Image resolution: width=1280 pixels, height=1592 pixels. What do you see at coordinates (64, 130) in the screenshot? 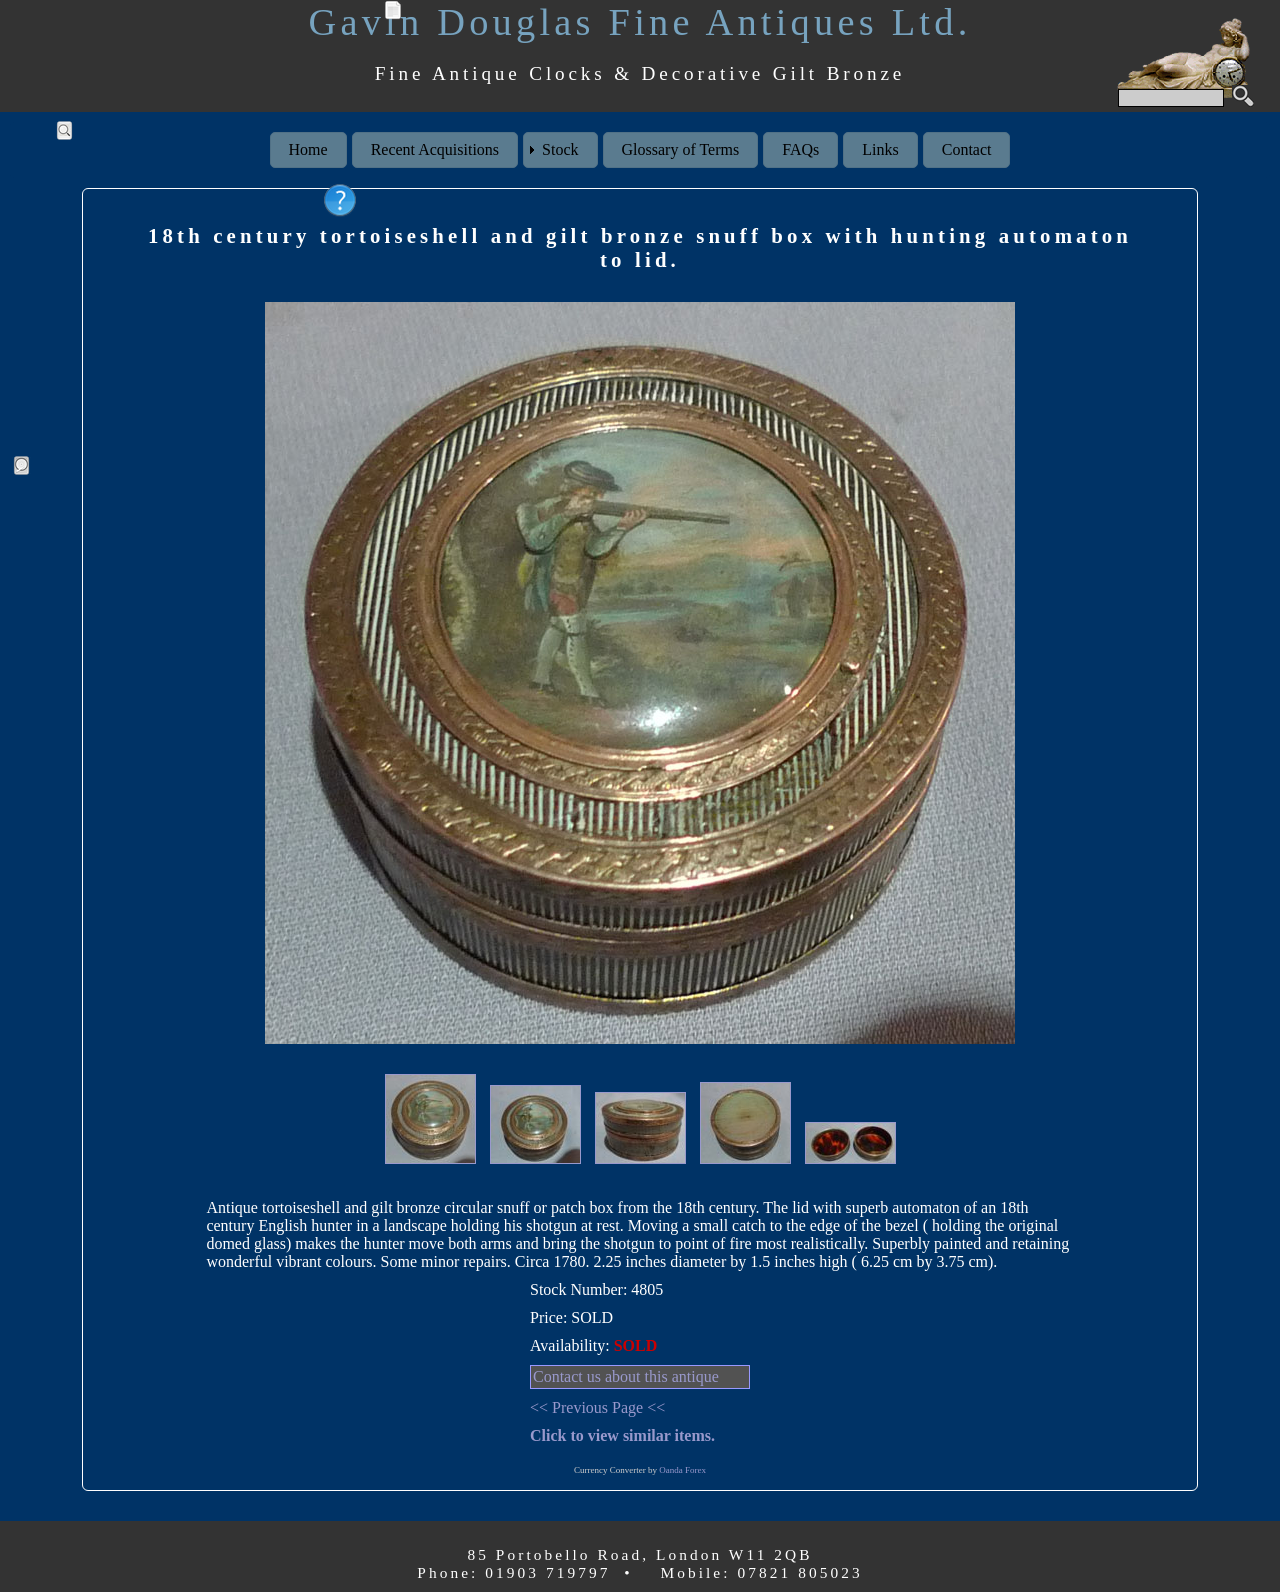
I see `open the system logs application` at bounding box center [64, 130].